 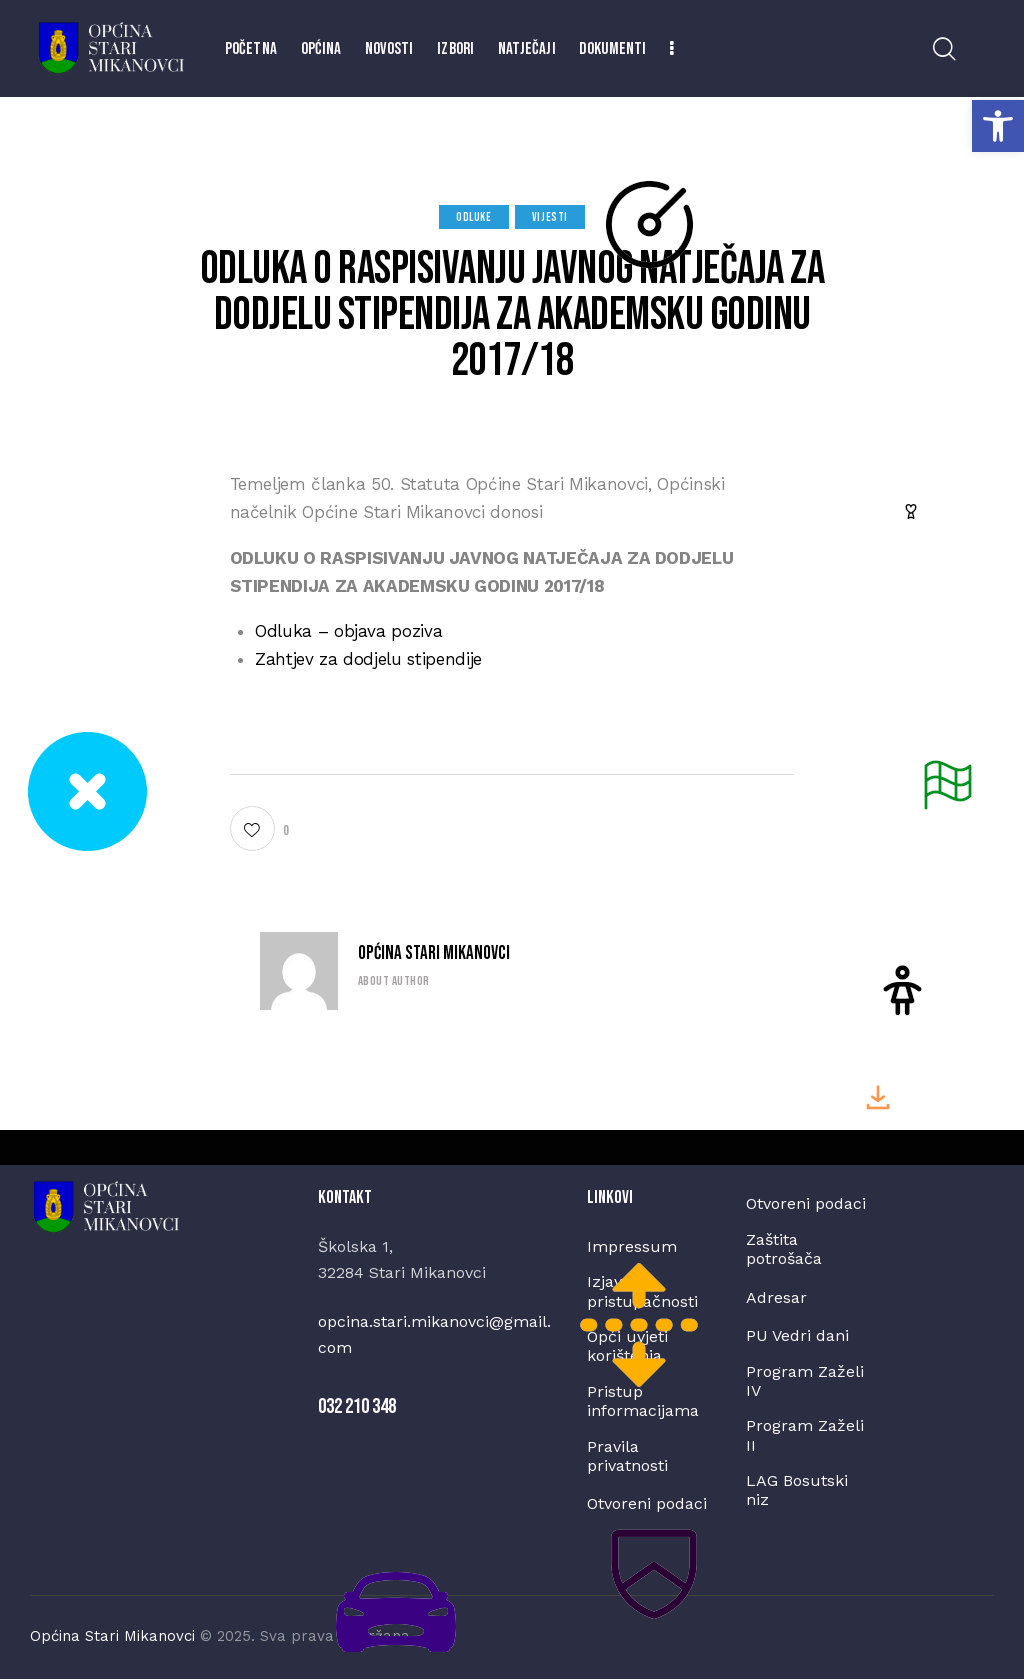 What do you see at coordinates (902, 991) in the screenshot?
I see `indicates women's restroom` at bounding box center [902, 991].